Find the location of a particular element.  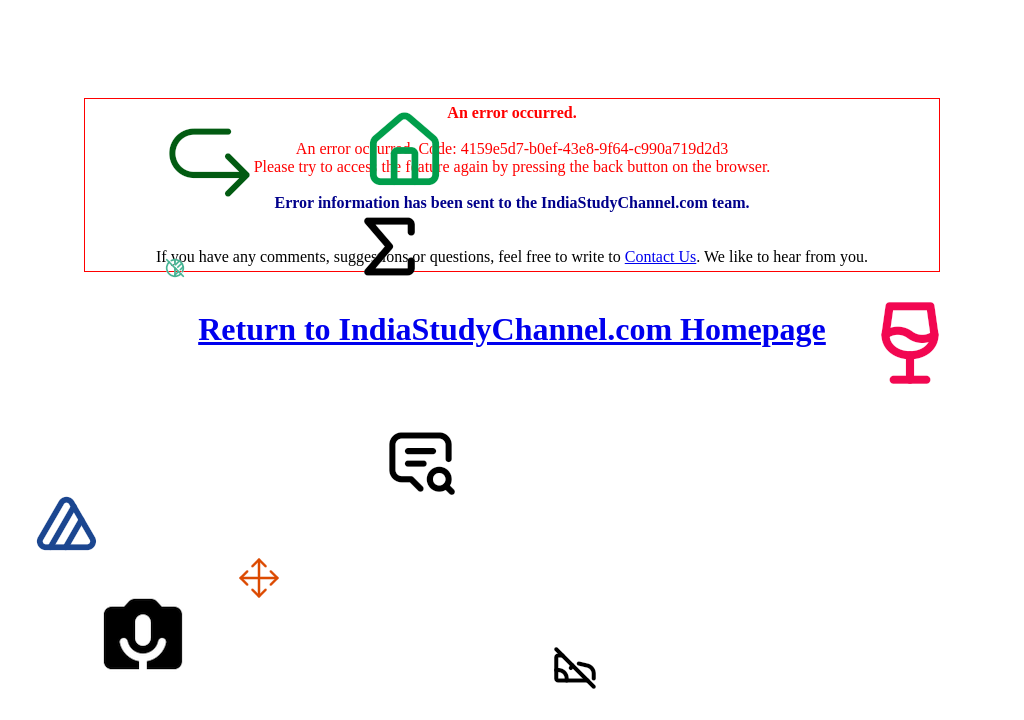

manage camera and microphone permissions is located at coordinates (143, 634).